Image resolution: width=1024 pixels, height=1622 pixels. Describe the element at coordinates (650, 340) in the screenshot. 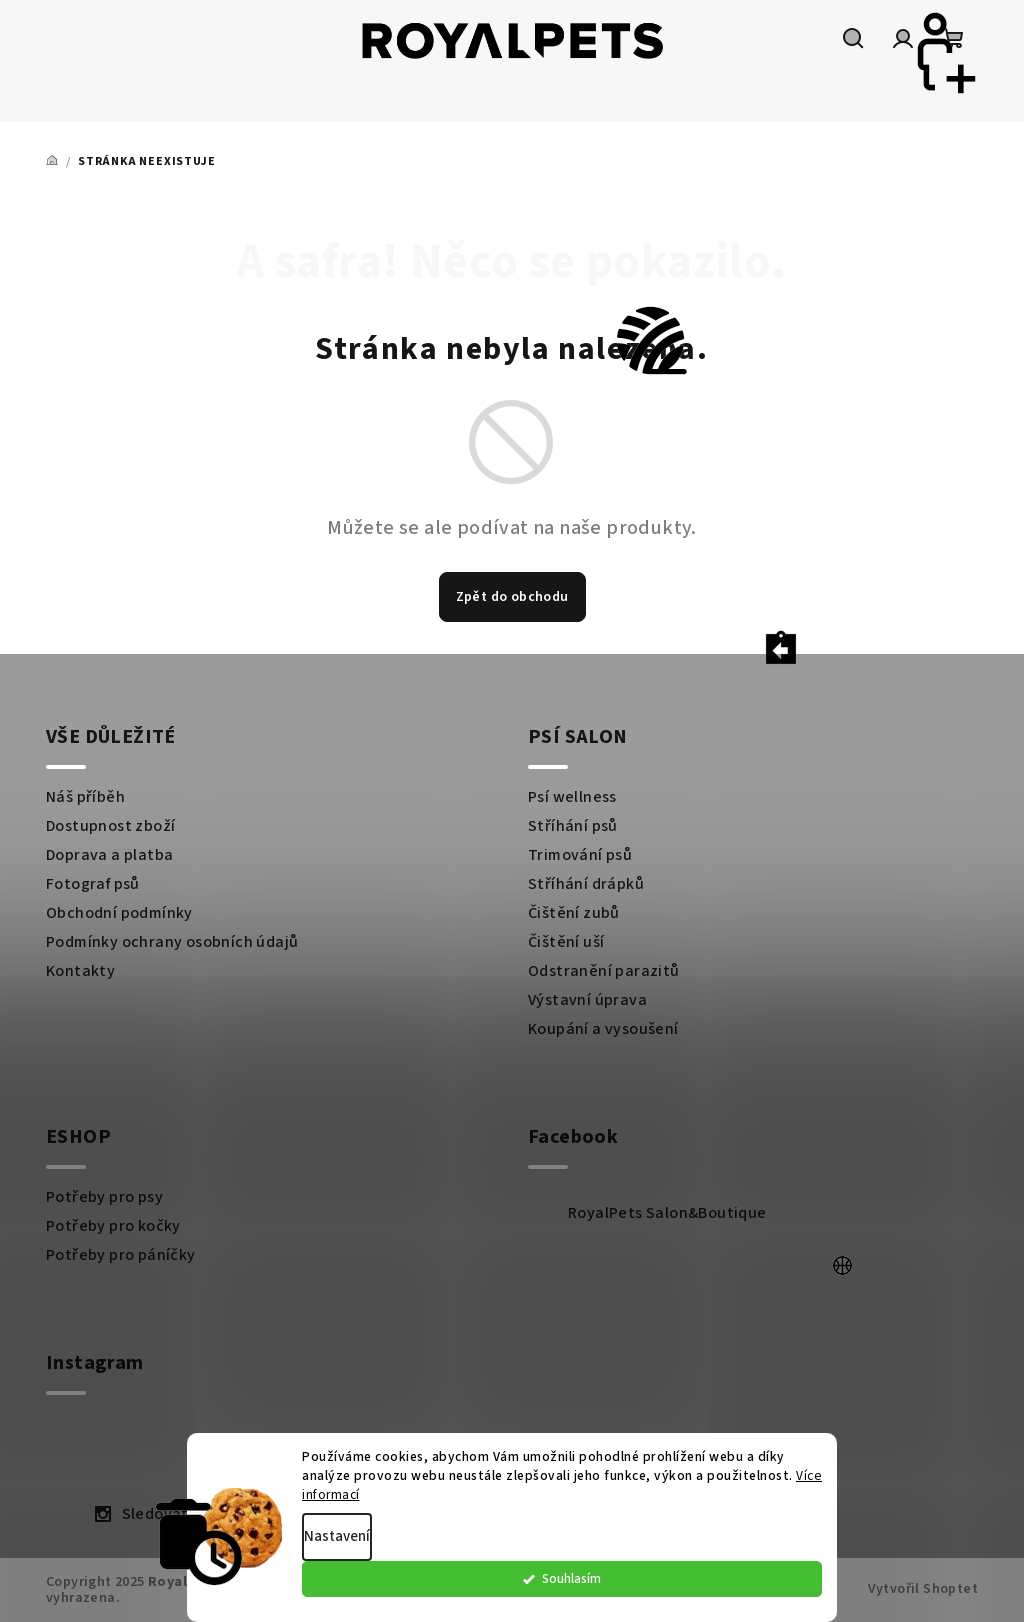

I see `access yarn or knitting-related content` at that location.